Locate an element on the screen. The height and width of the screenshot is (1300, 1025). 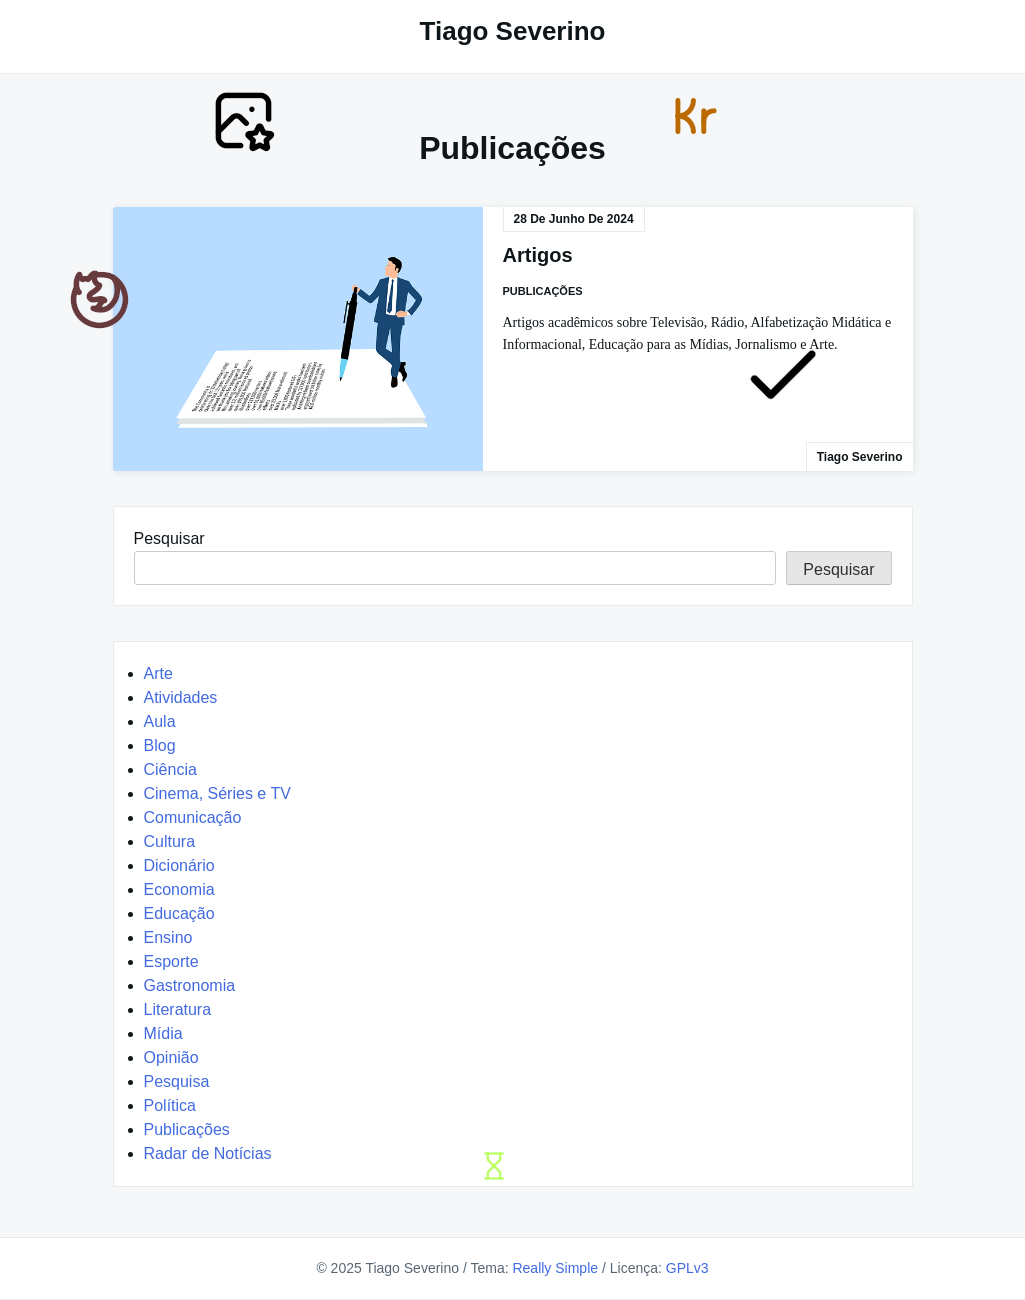
add photo to favorites is located at coordinates (243, 120).